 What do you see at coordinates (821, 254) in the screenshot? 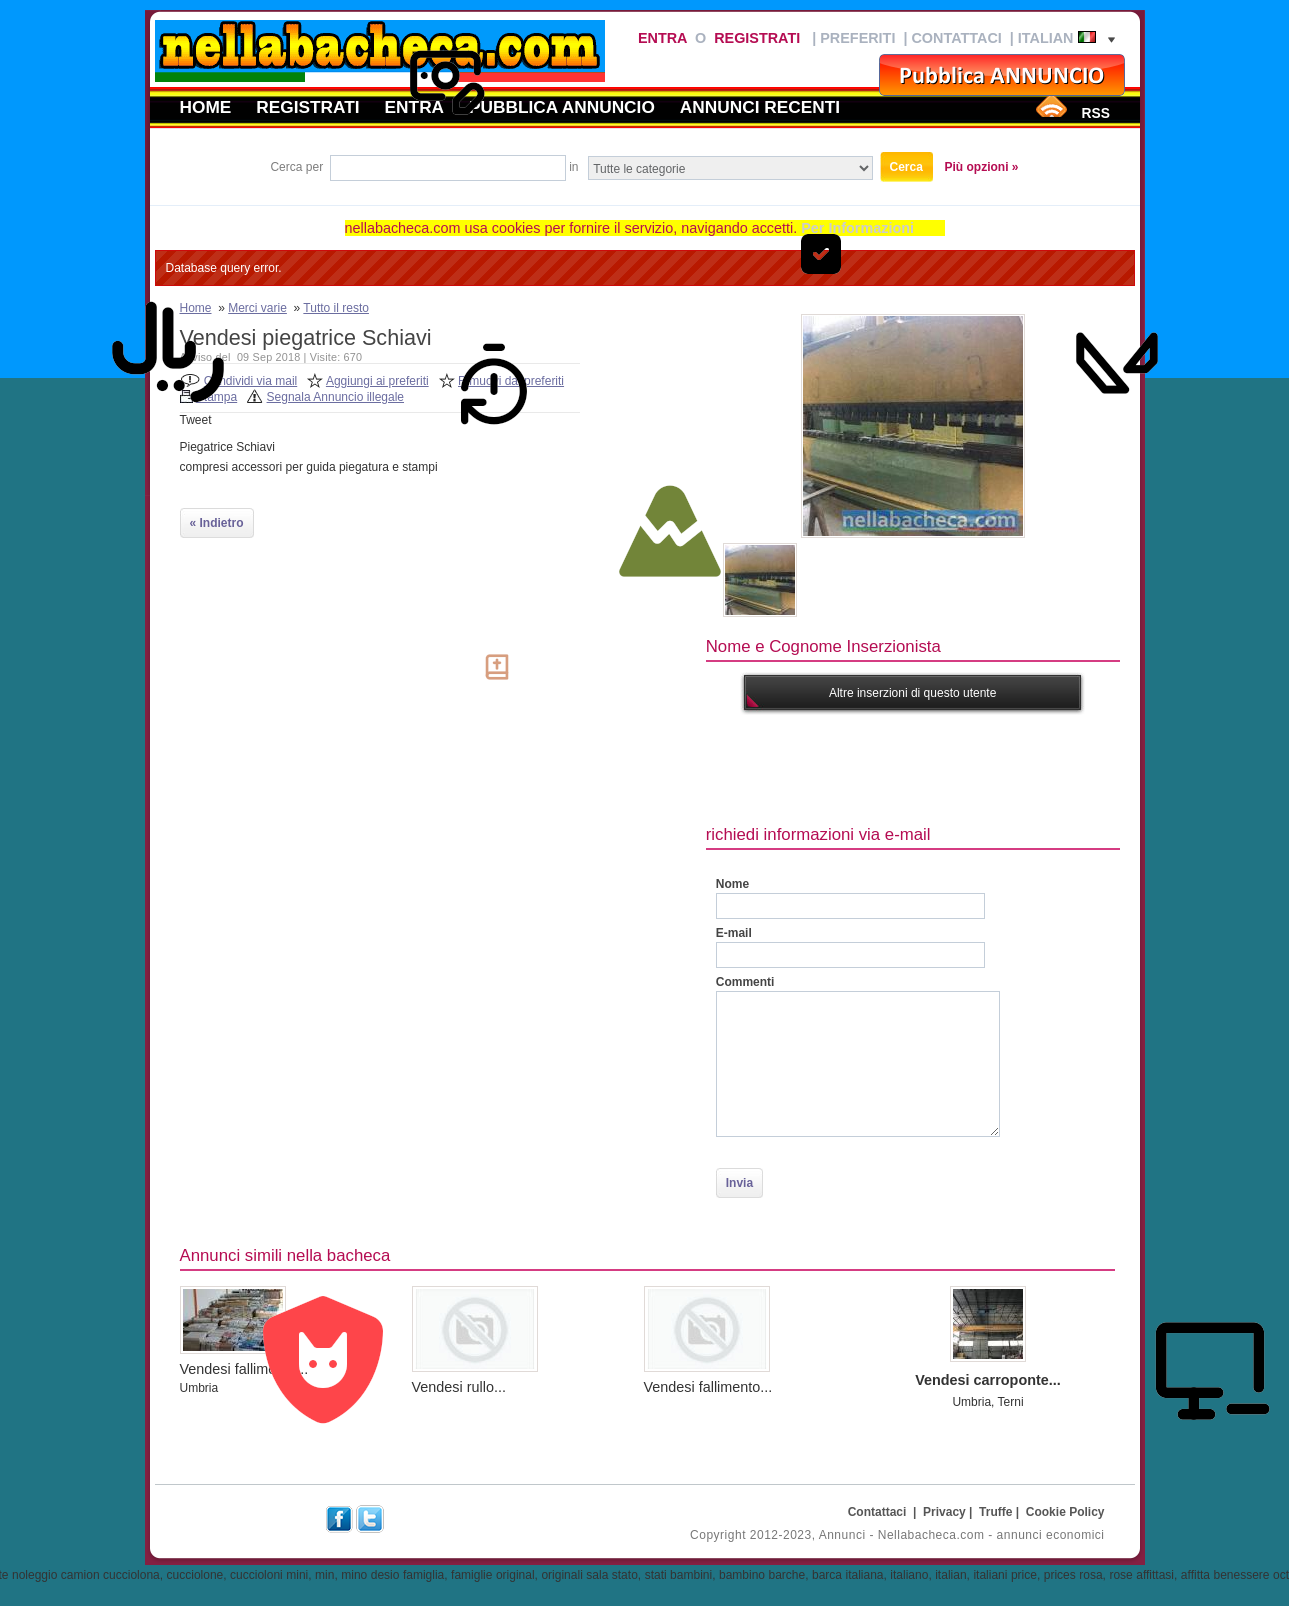
I see `mark task as complete` at bounding box center [821, 254].